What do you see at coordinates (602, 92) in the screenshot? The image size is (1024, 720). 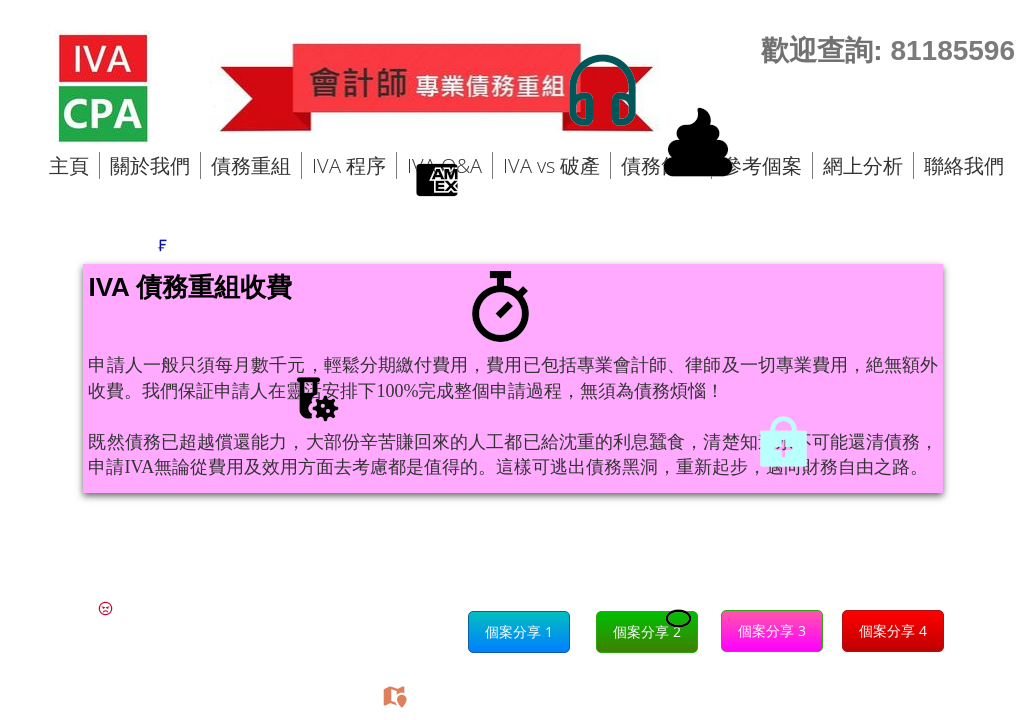 I see `access audio or music playback` at bounding box center [602, 92].